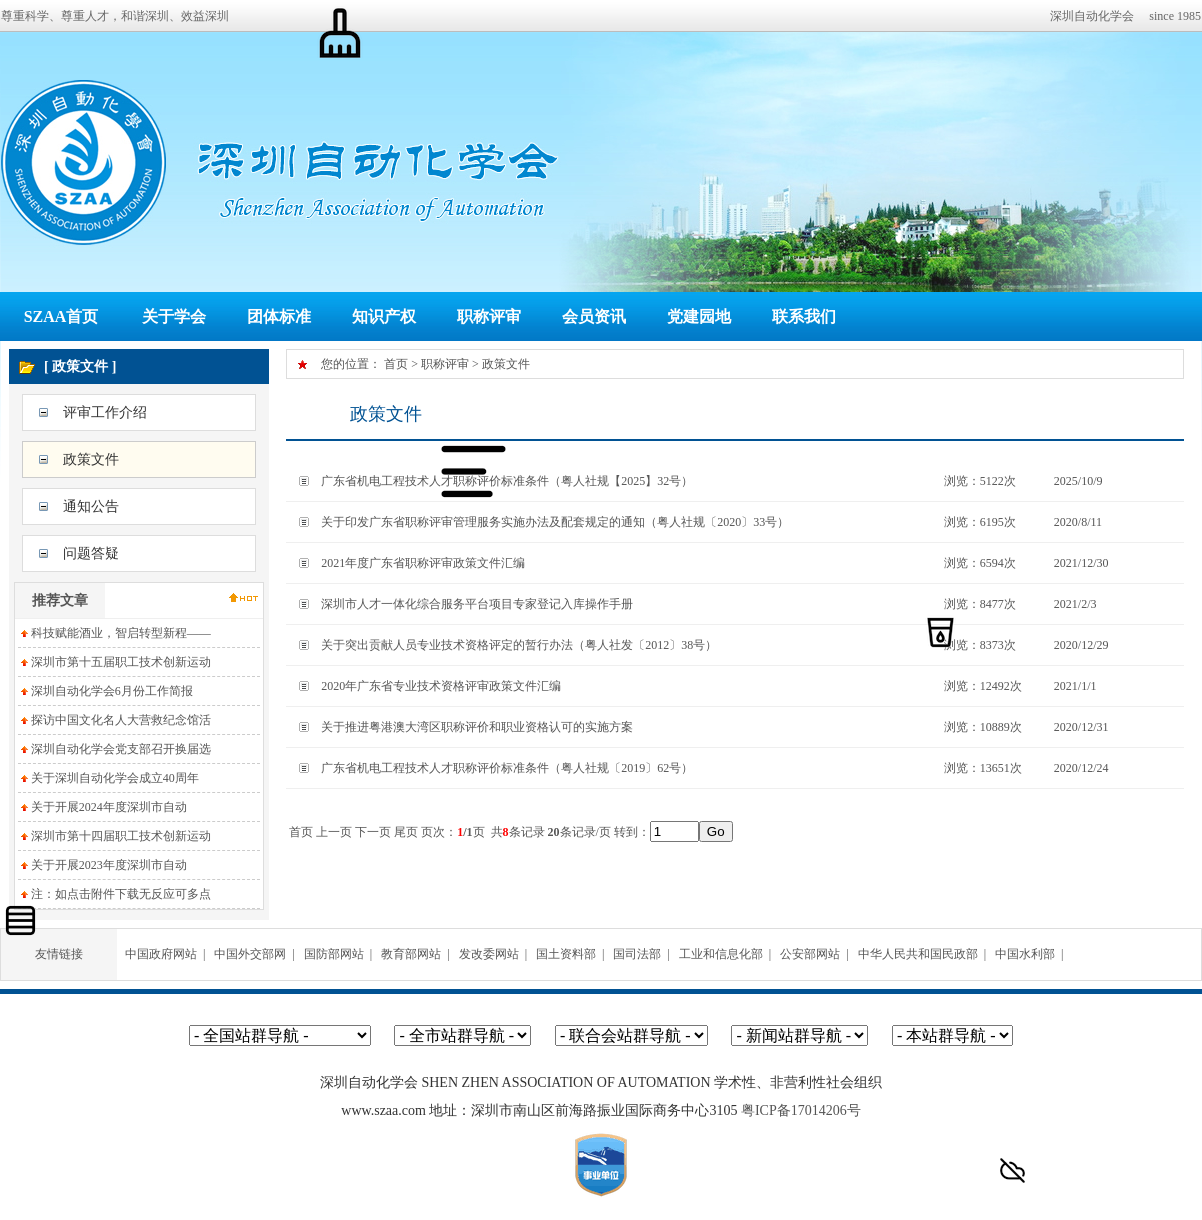 Image resolution: width=1202 pixels, height=1220 pixels. I want to click on access cleaning or housekeeping services, so click(340, 33).